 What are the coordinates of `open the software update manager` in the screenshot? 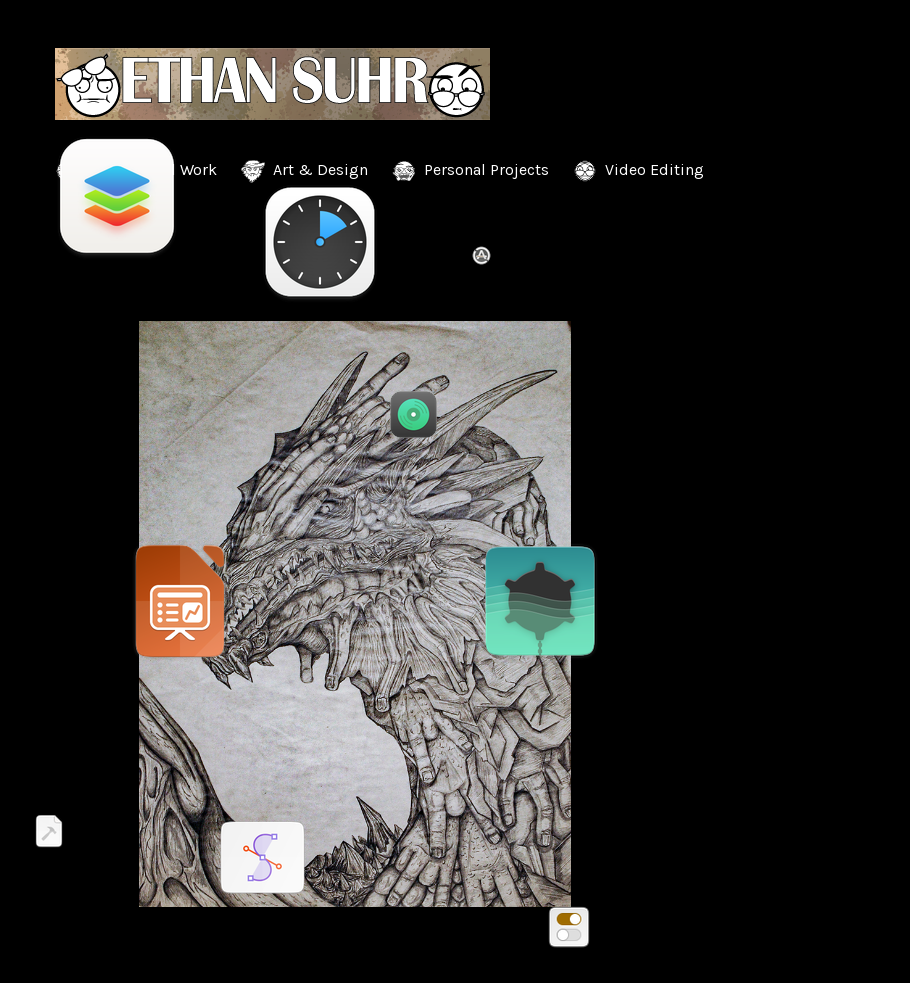 It's located at (481, 255).